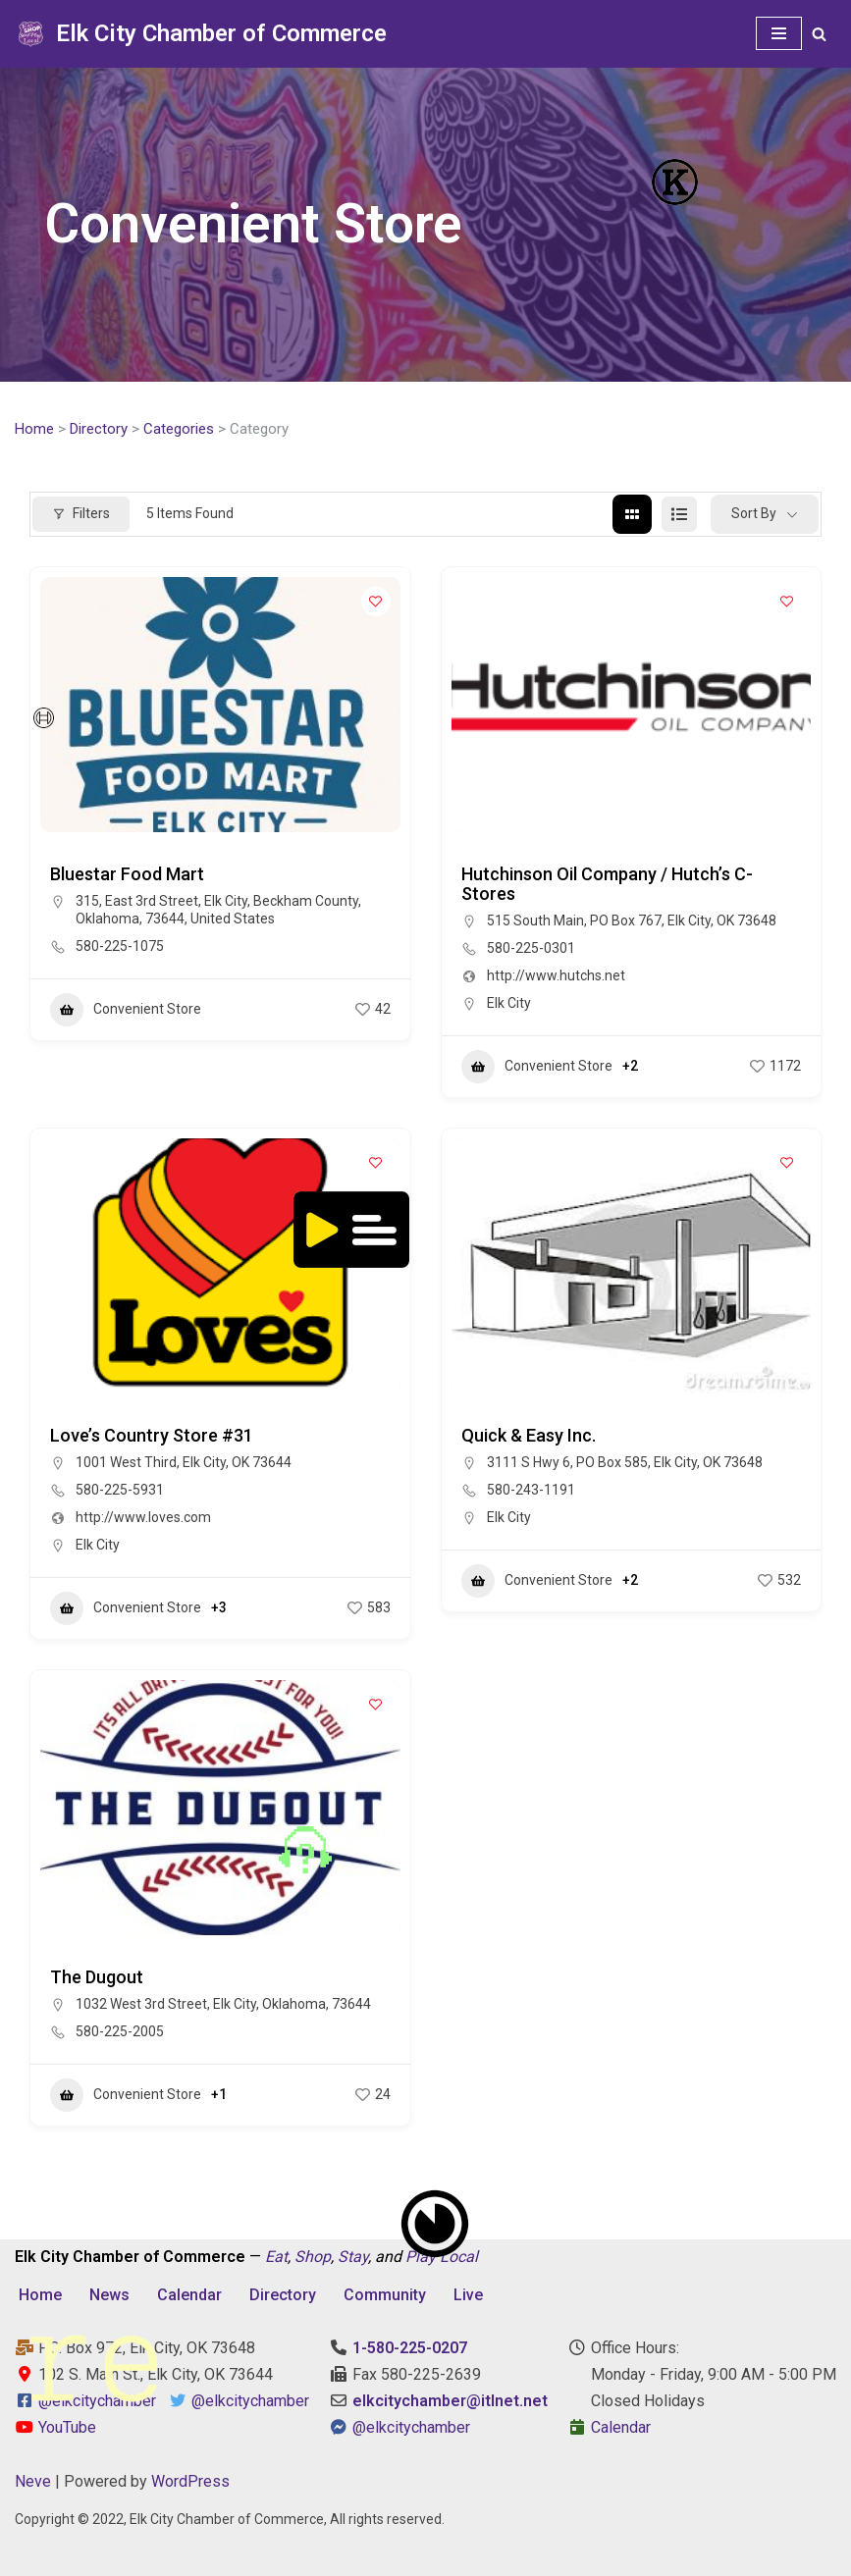  Describe the element at coordinates (43, 717) in the screenshot. I see `bosch brand or product identifier` at that location.